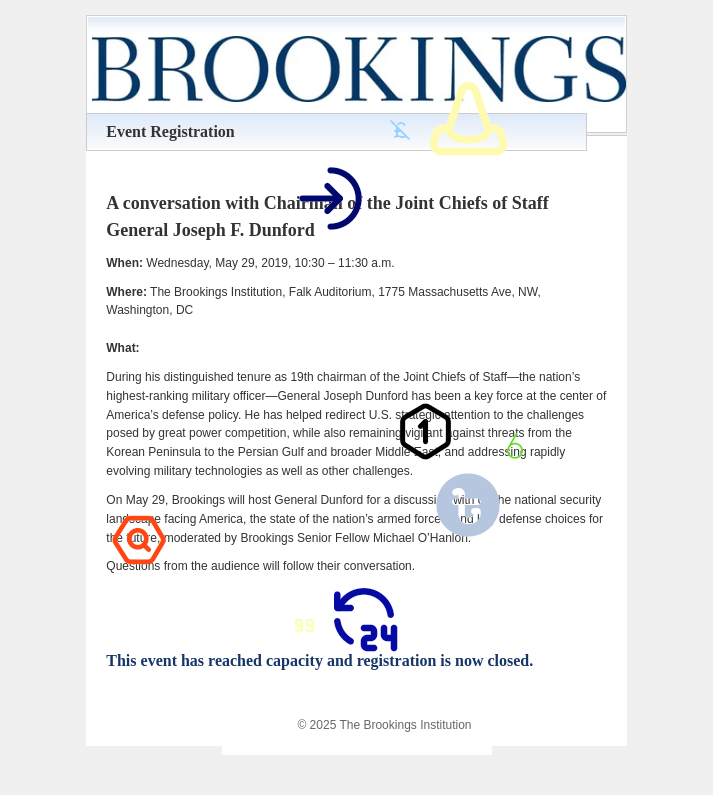  I want to click on indicates step one in a multi-step process, so click(425, 431).